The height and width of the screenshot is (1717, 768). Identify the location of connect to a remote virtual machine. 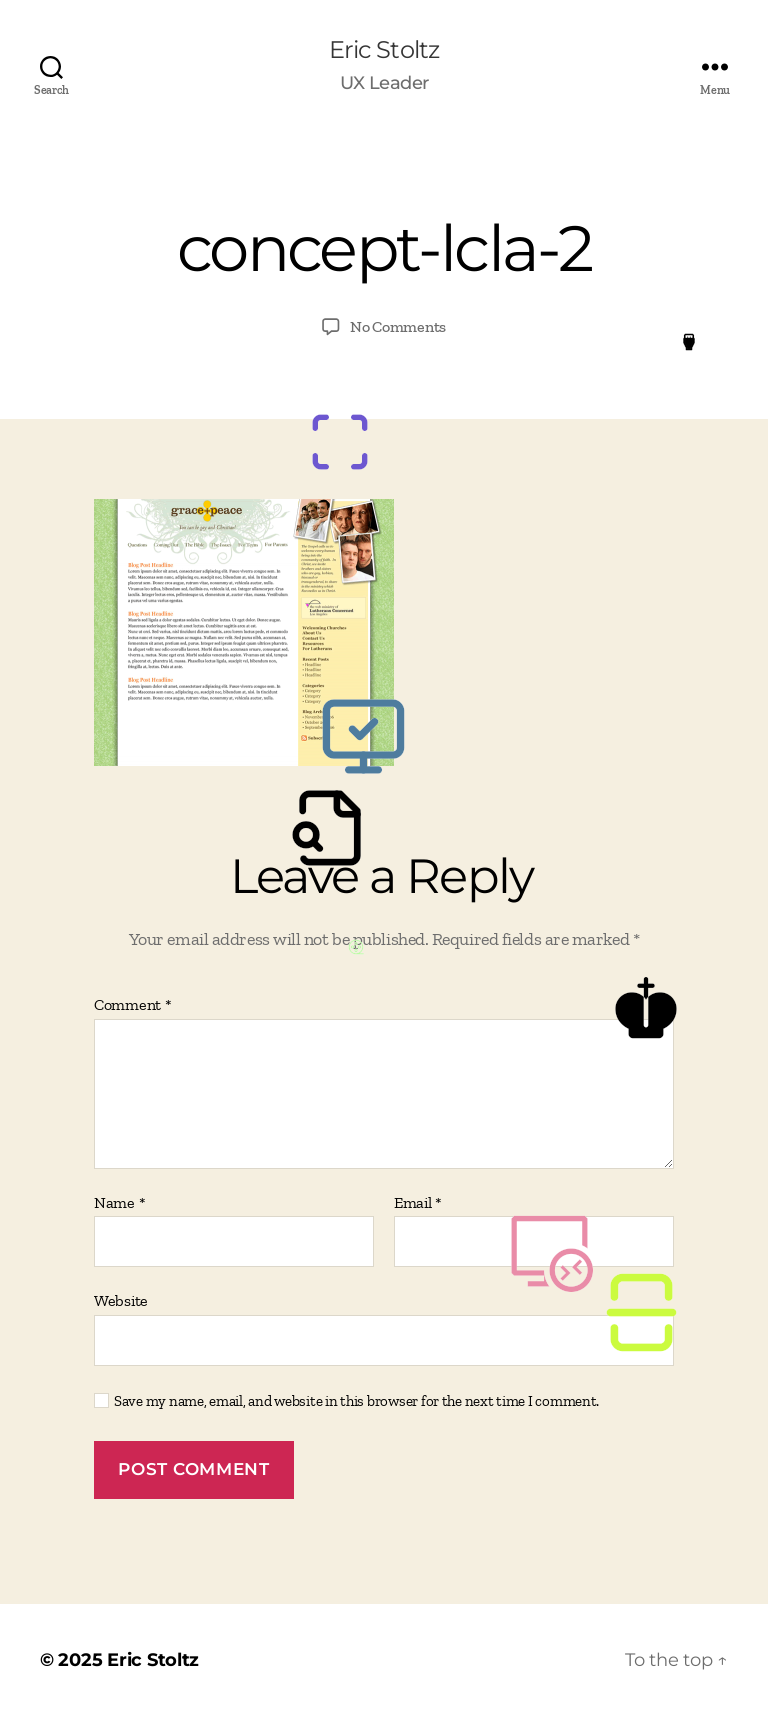
(549, 1248).